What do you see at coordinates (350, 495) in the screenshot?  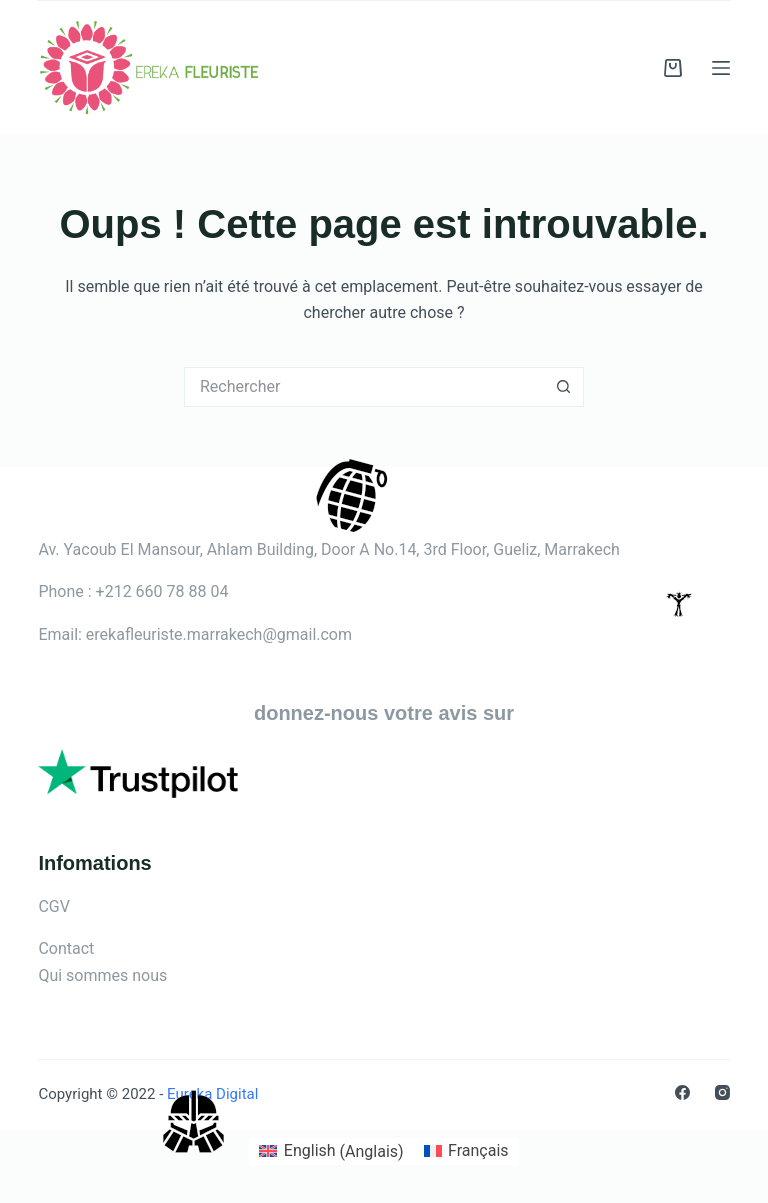 I see `select grenade weapon or explosive item` at bounding box center [350, 495].